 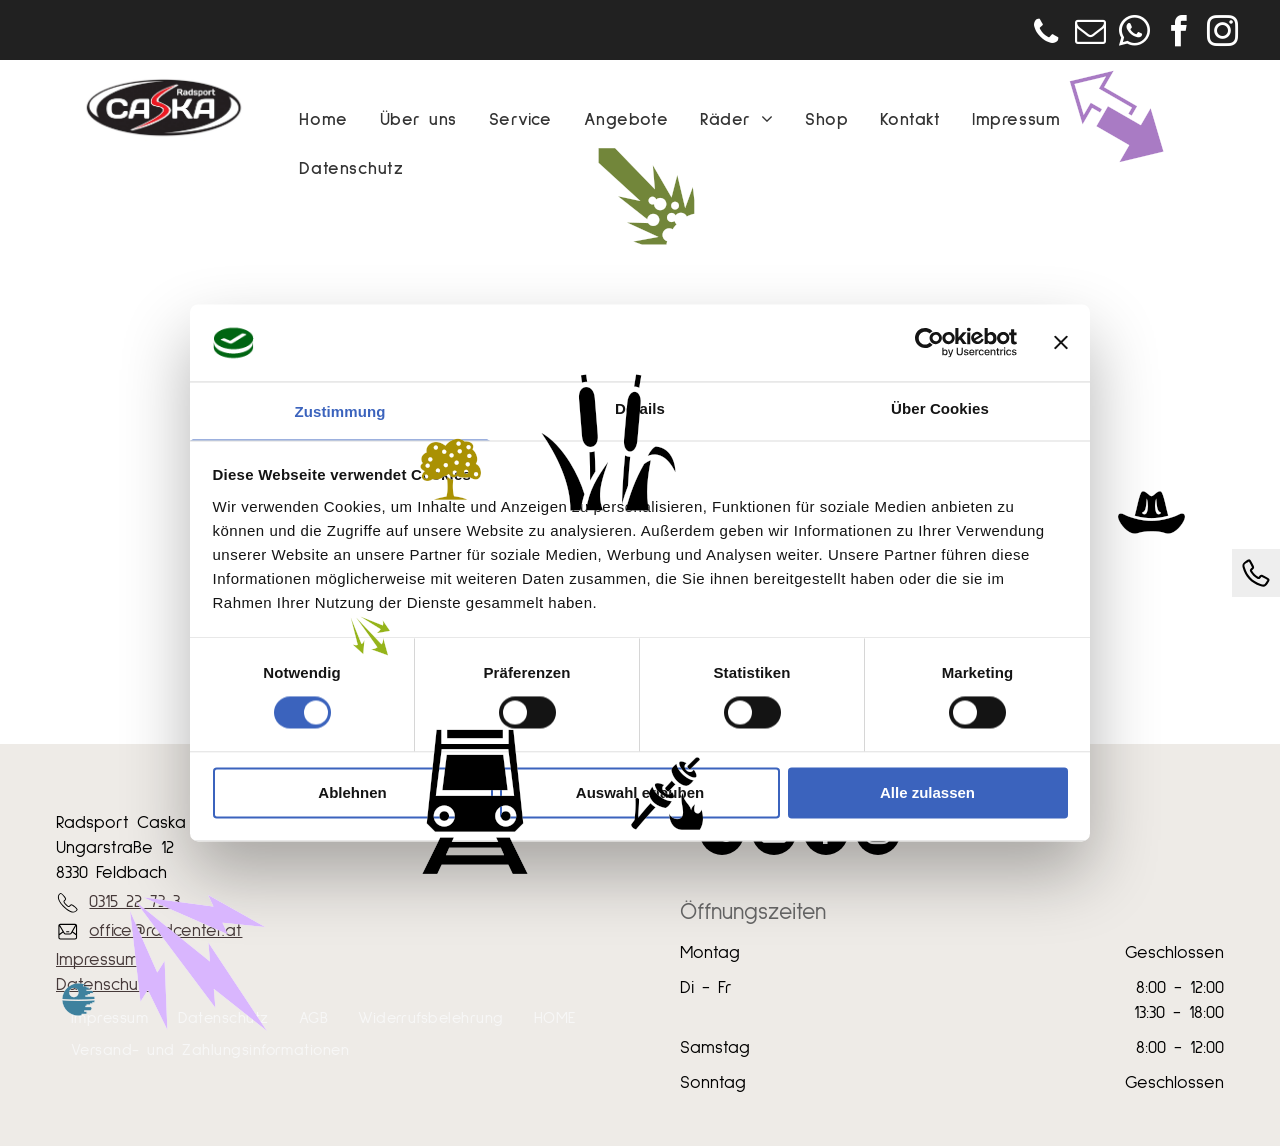 What do you see at coordinates (666, 793) in the screenshot?
I see `roast marshmallows over a campfire` at bounding box center [666, 793].